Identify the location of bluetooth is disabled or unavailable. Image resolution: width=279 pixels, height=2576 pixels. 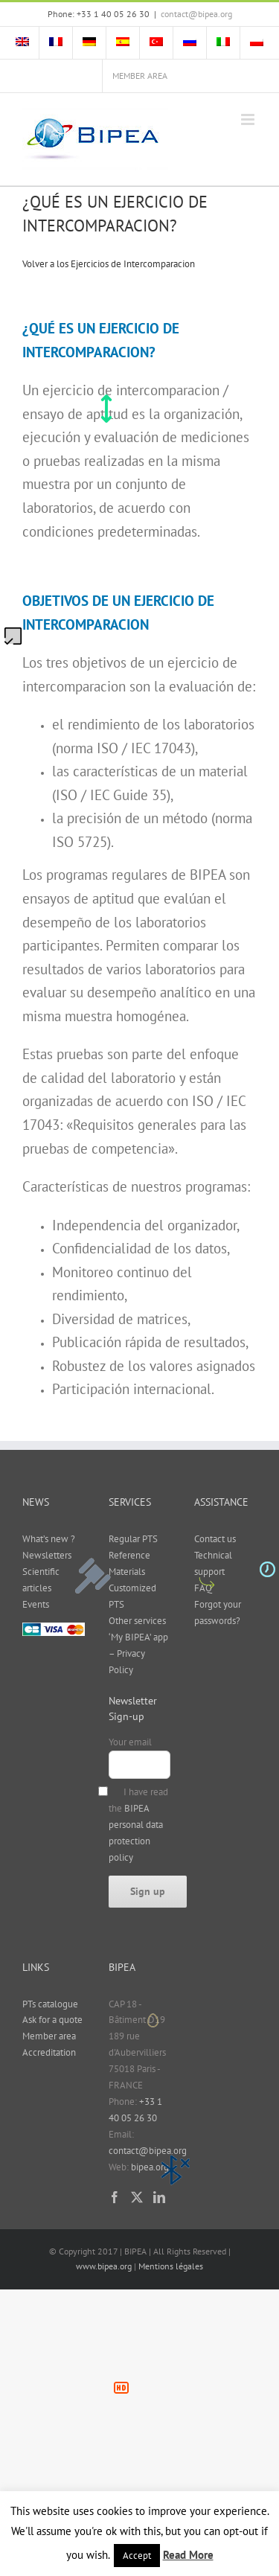
(173, 2170).